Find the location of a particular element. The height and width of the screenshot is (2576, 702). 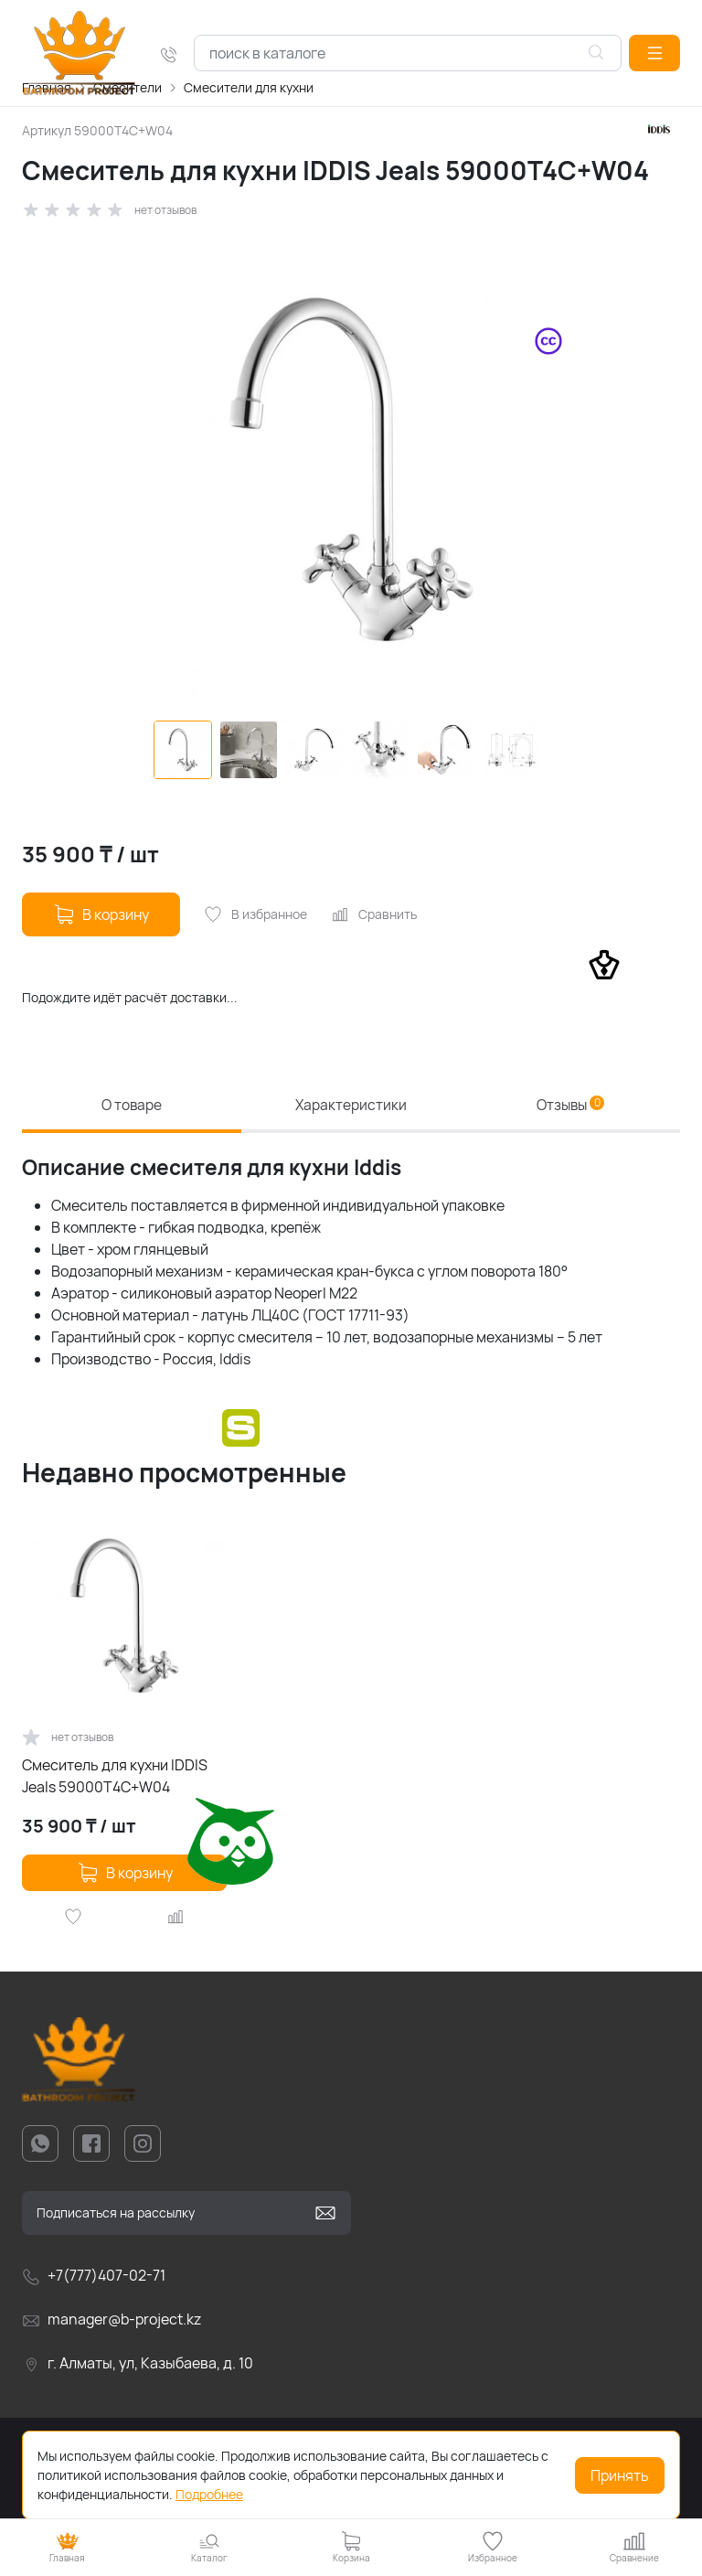

open hootsuite social media management app is located at coordinates (230, 1841).